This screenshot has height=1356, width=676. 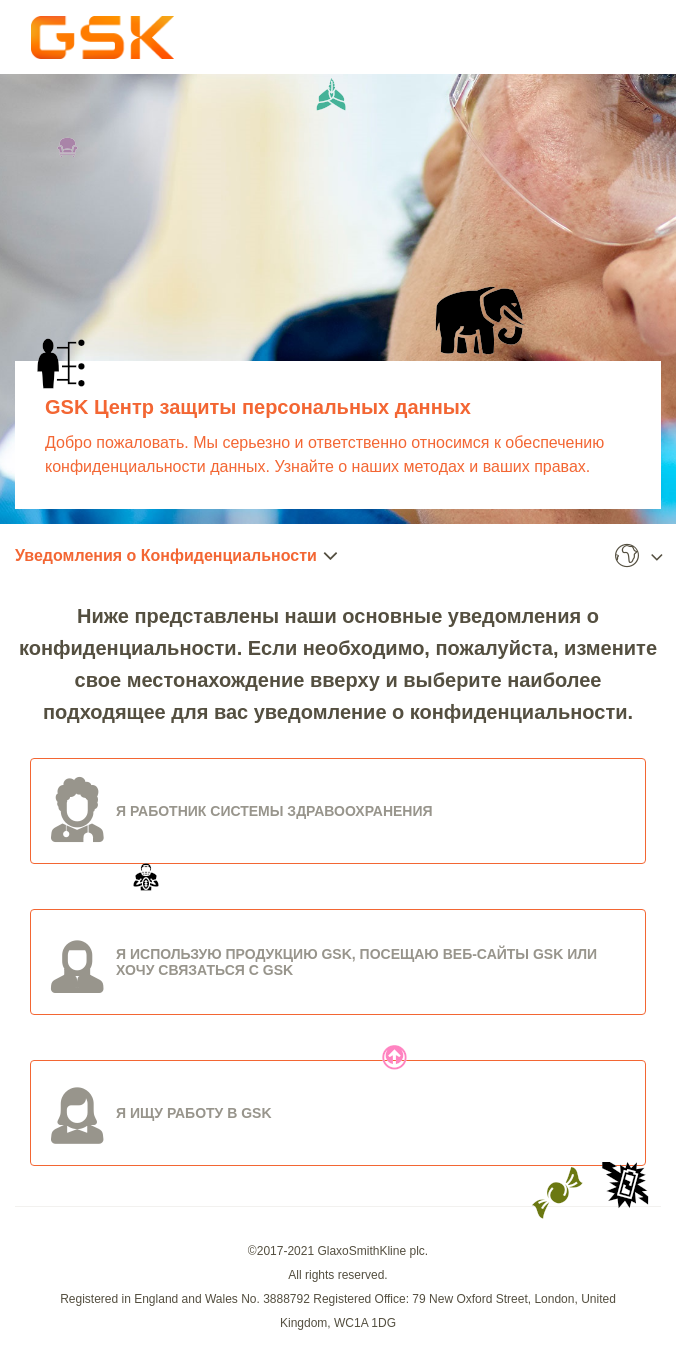 I want to click on collect a candy or sweet reward in-game, so click(x=557, y=1193).